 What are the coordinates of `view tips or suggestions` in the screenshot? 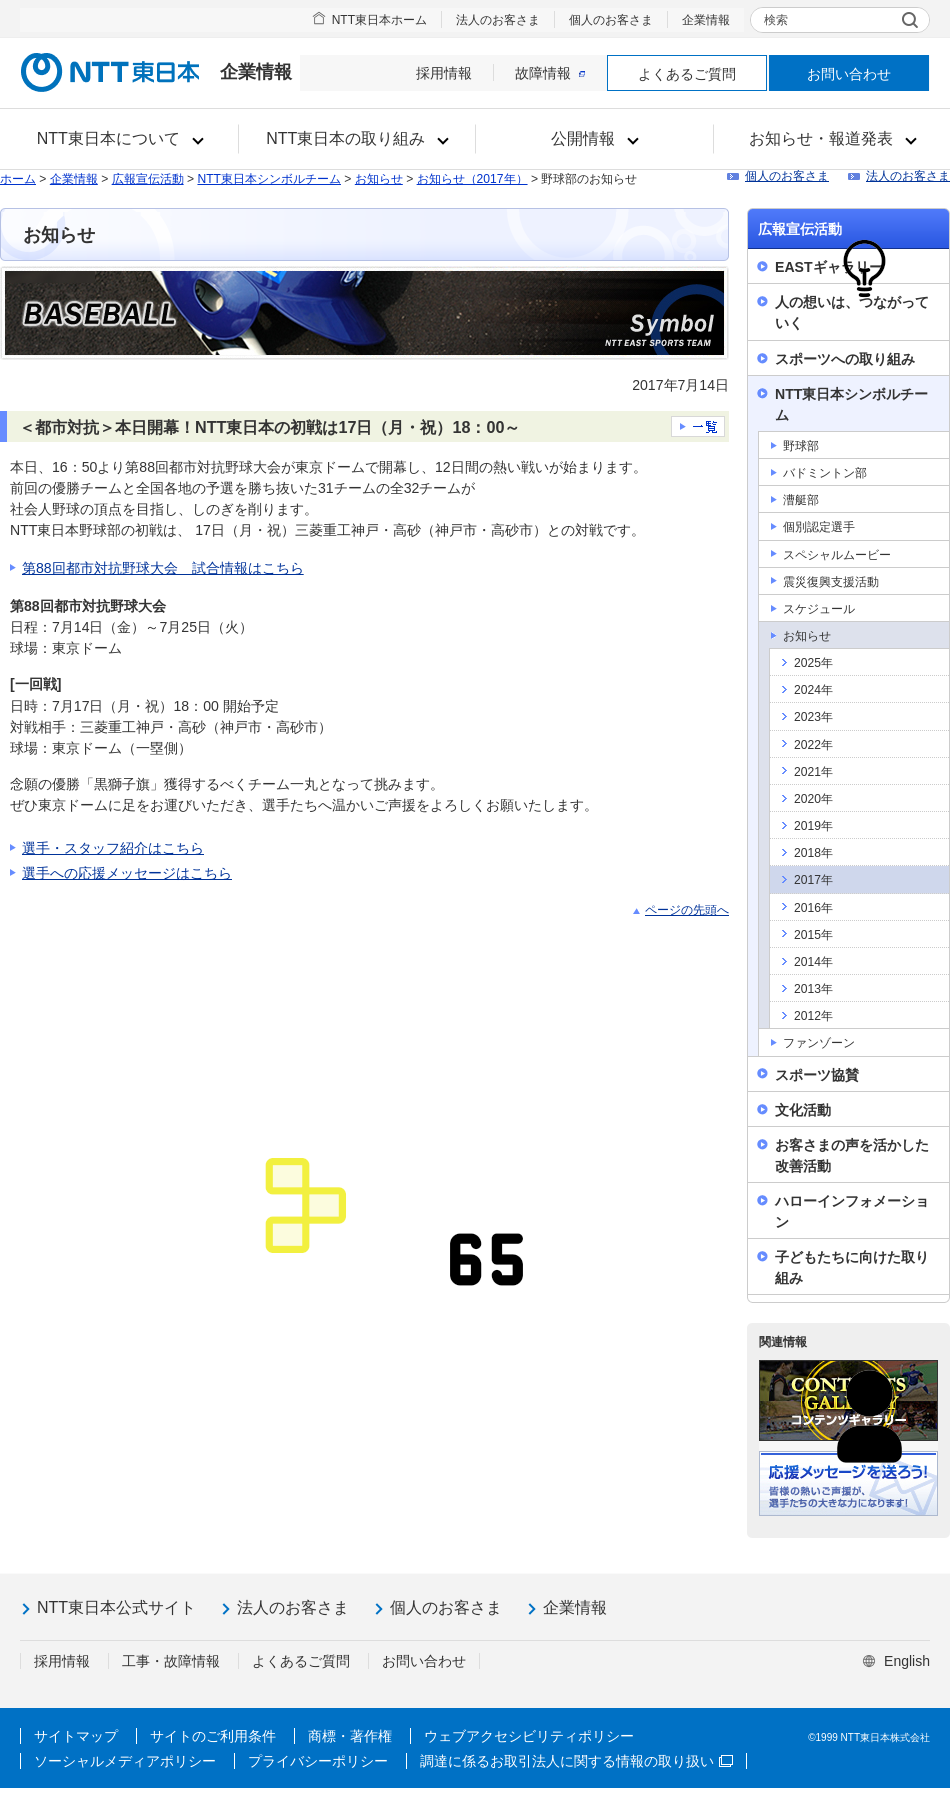 It's located at (864, 268).